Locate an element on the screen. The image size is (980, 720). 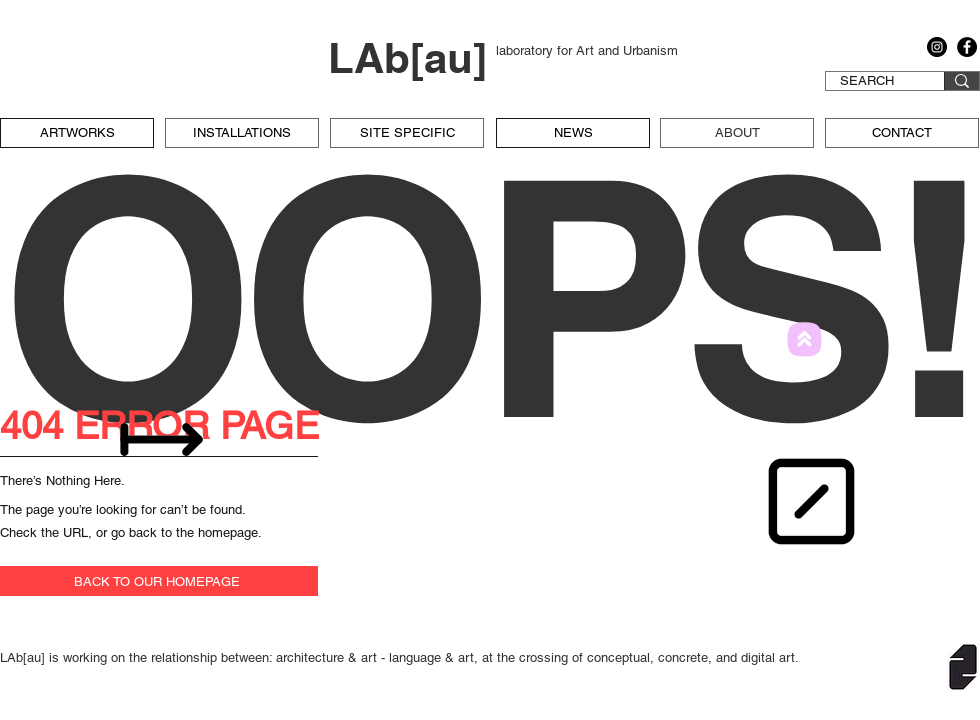
scroll to top of page is located at coordinates (804, 339).